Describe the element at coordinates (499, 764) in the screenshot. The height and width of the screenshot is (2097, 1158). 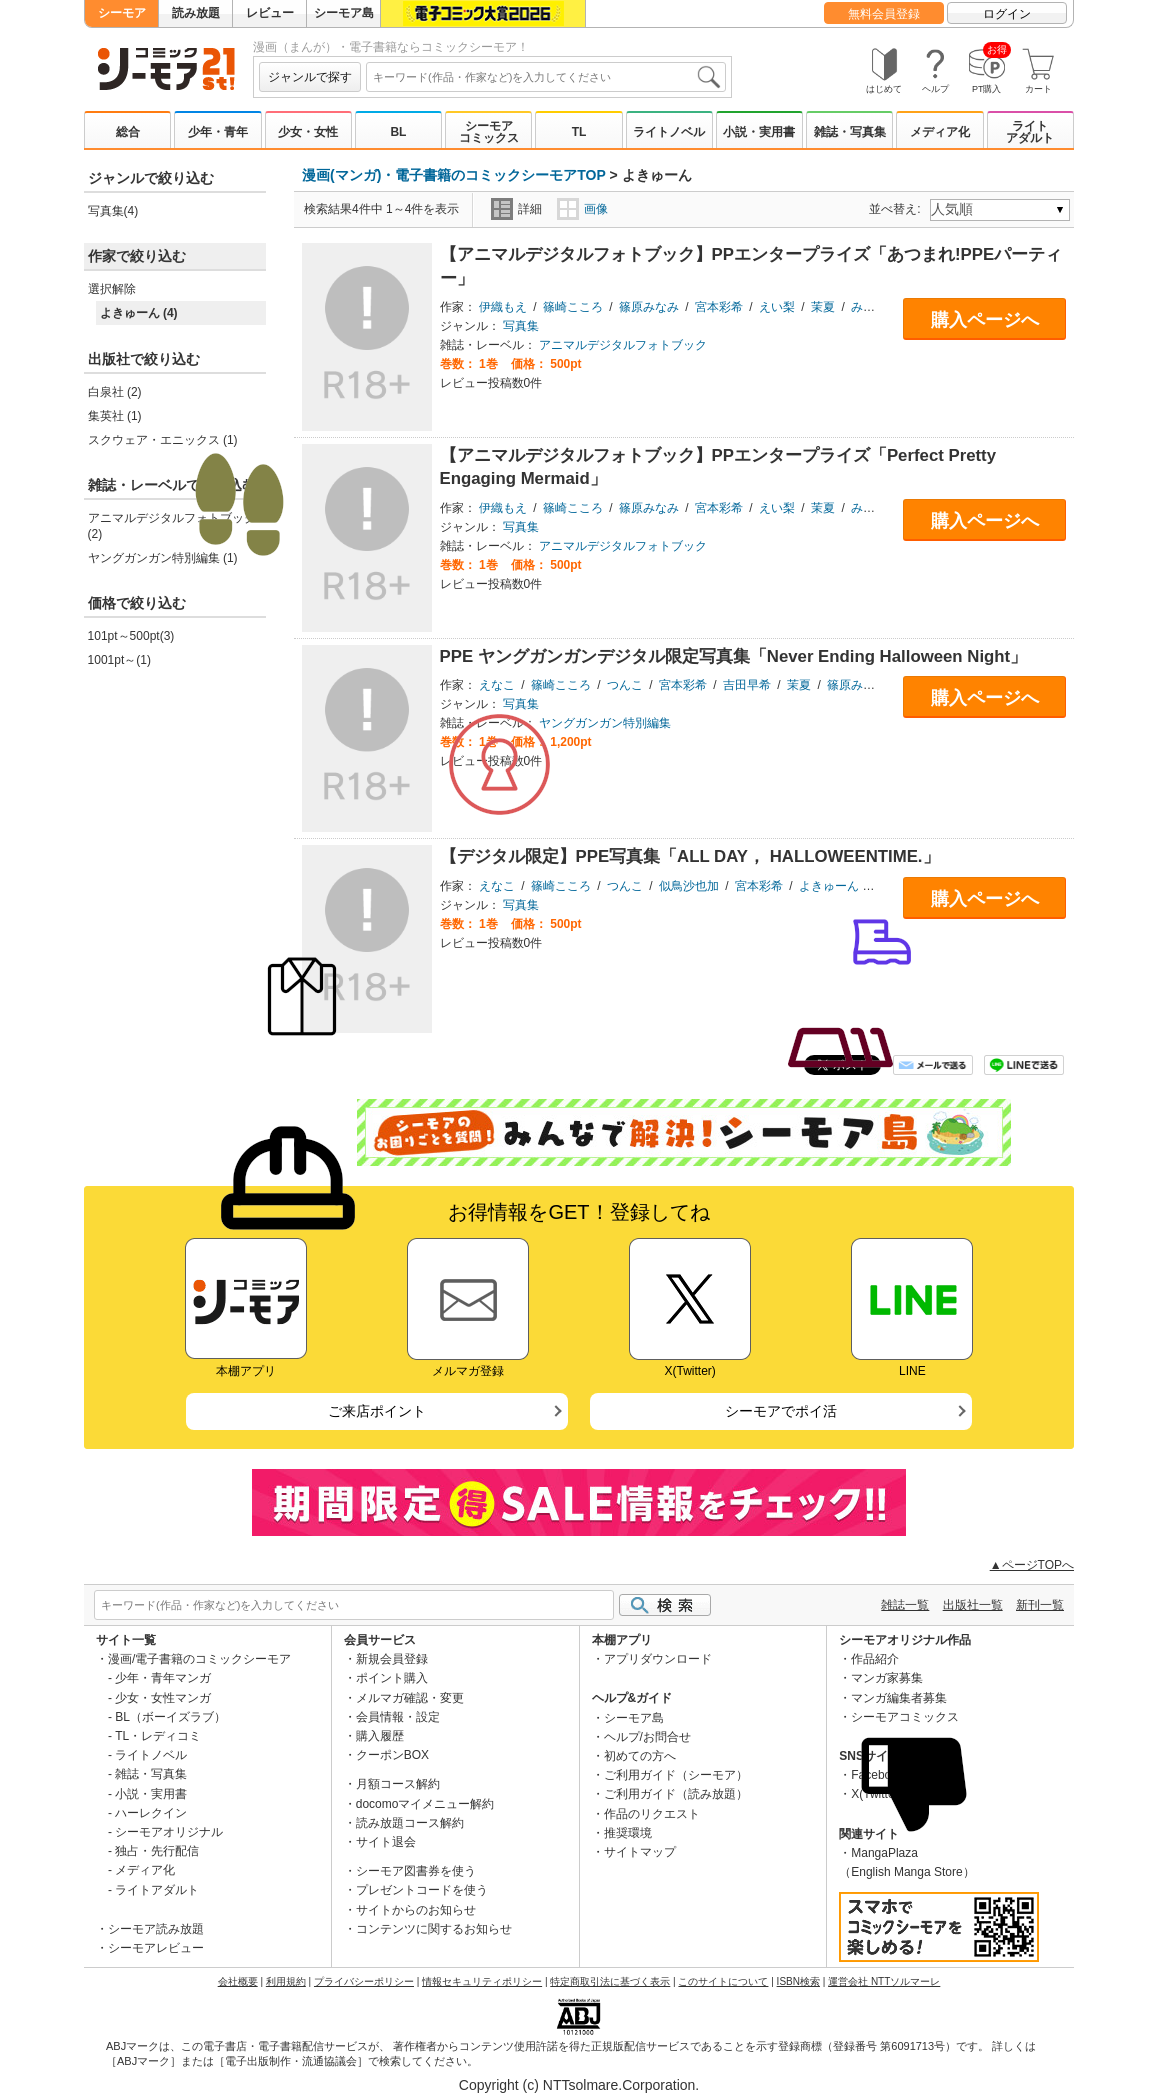
I see `access security or privacy settings` at that location.